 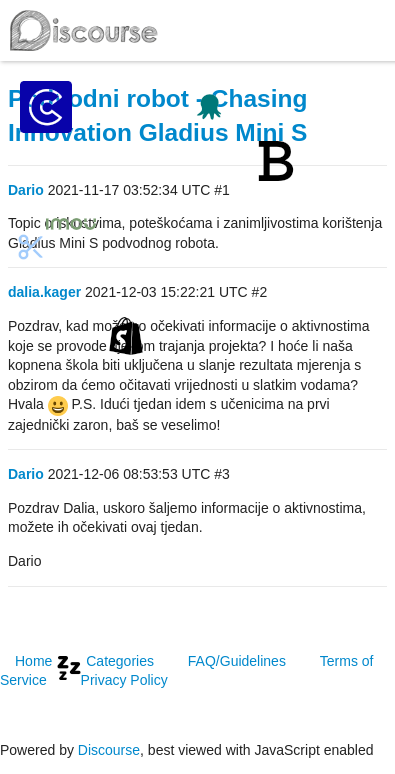 What do you see at coordinates (209, 107) in the screenshot?
I see `octopus deploy logo` at bounding box center [209, 107].